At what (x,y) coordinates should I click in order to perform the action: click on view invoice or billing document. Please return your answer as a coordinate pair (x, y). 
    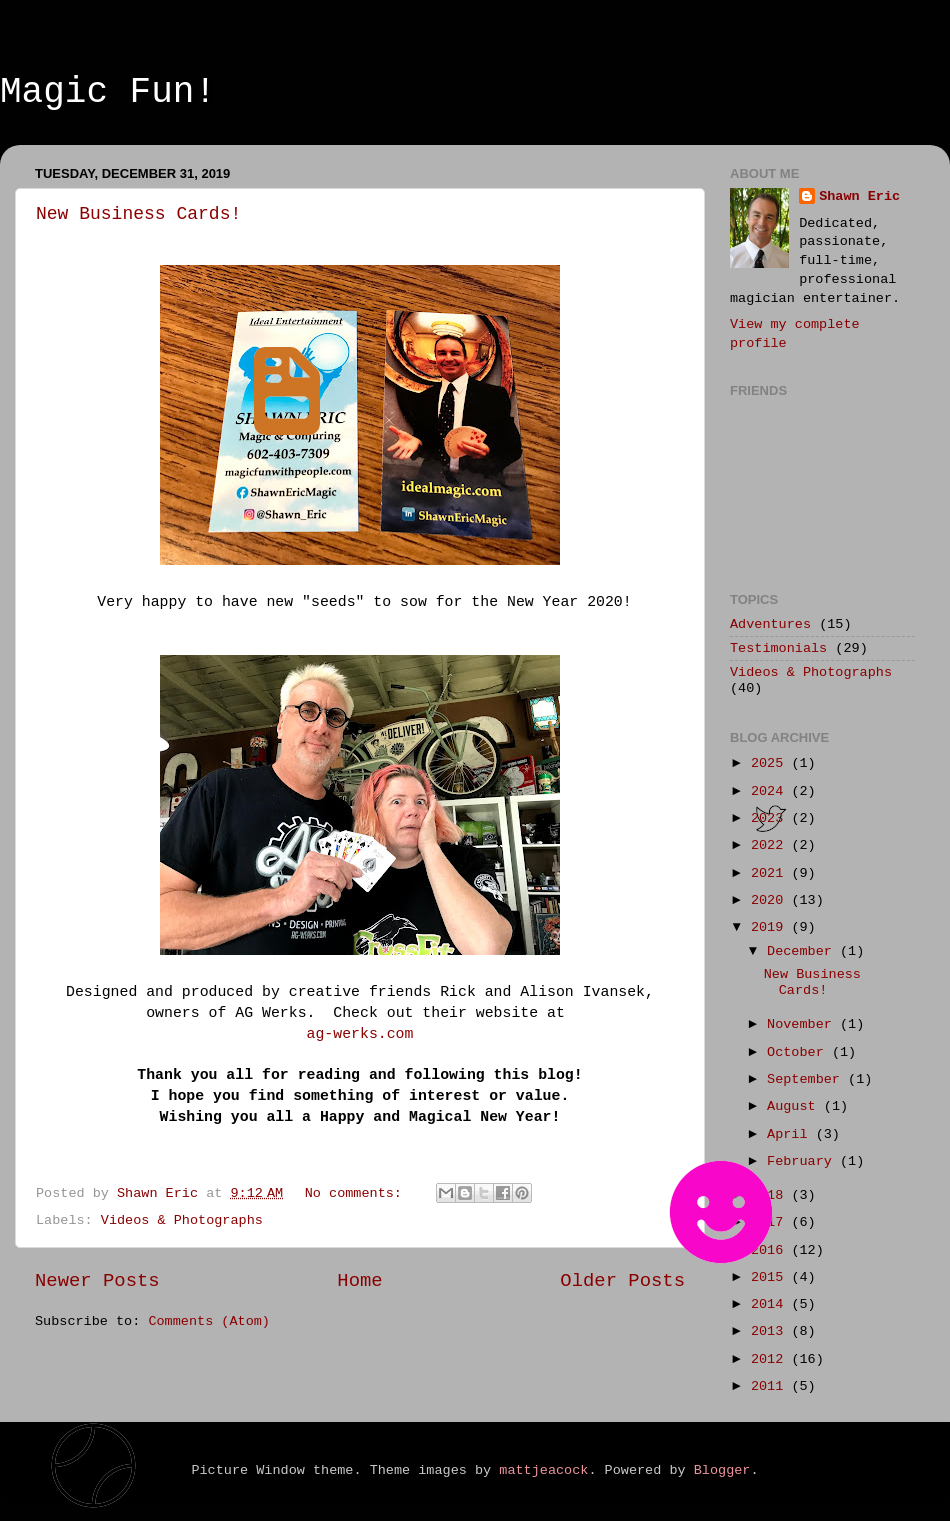
    Looking at the image, I should click on (287, 391).